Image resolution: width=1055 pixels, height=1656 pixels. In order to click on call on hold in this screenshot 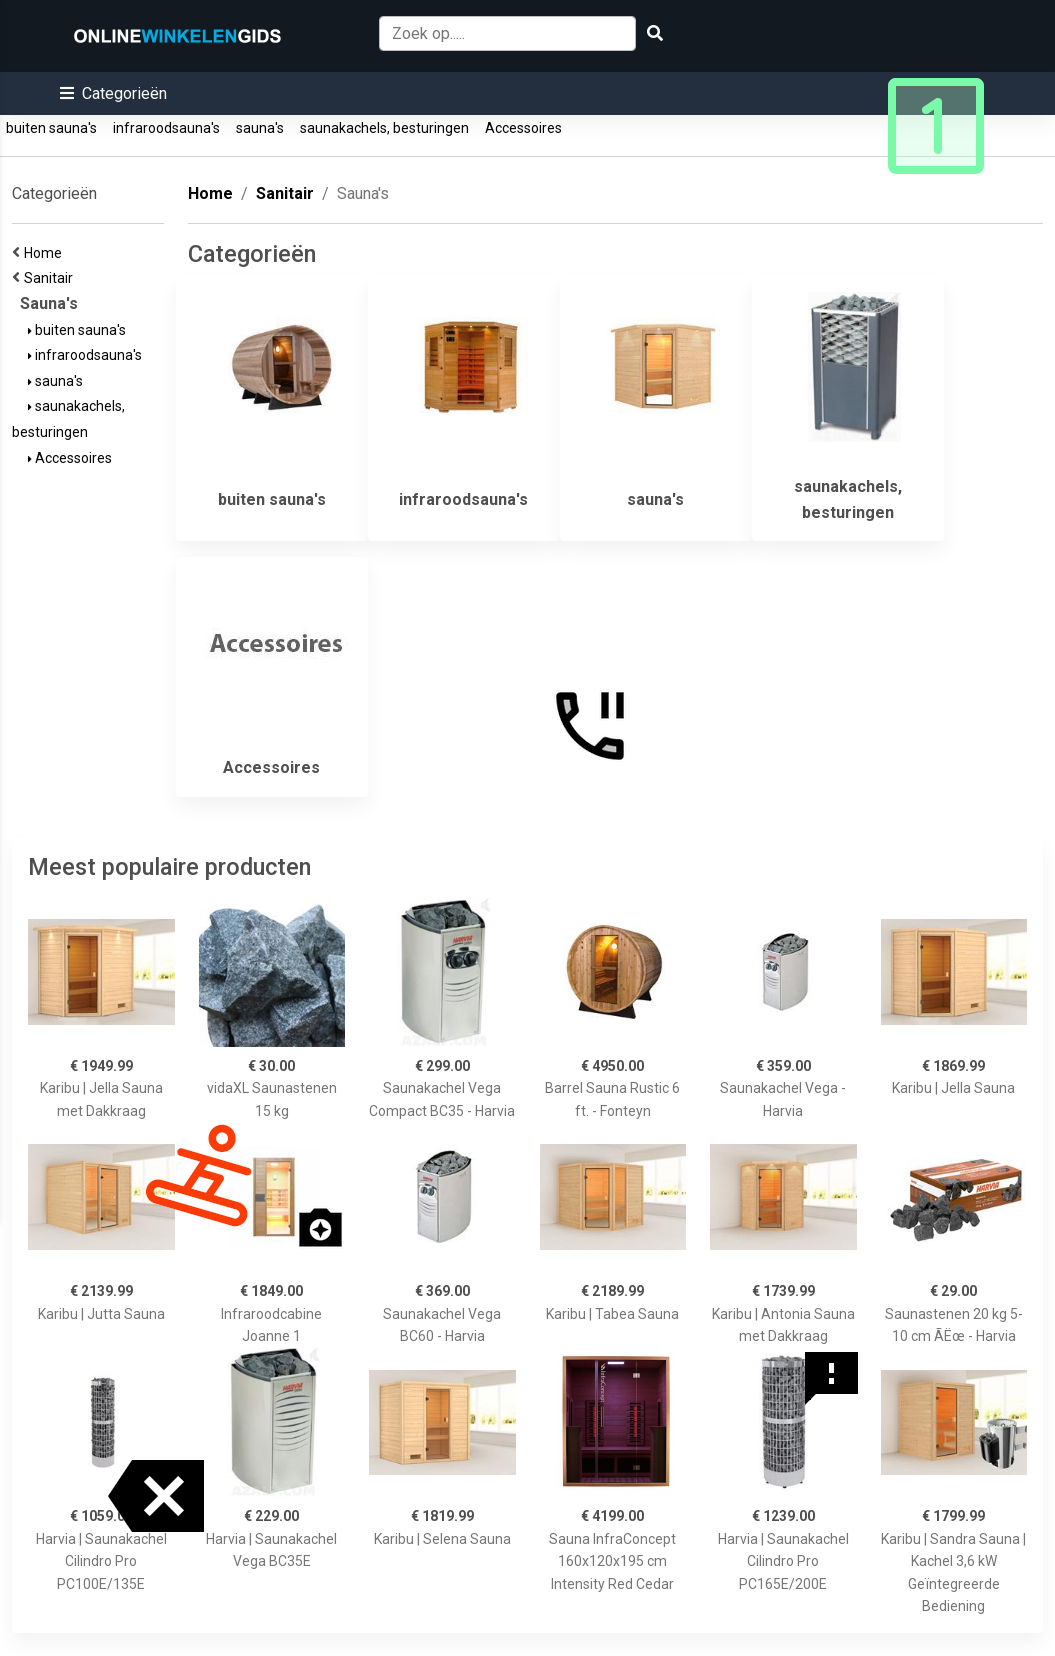, I will do `click(590, 726)`.